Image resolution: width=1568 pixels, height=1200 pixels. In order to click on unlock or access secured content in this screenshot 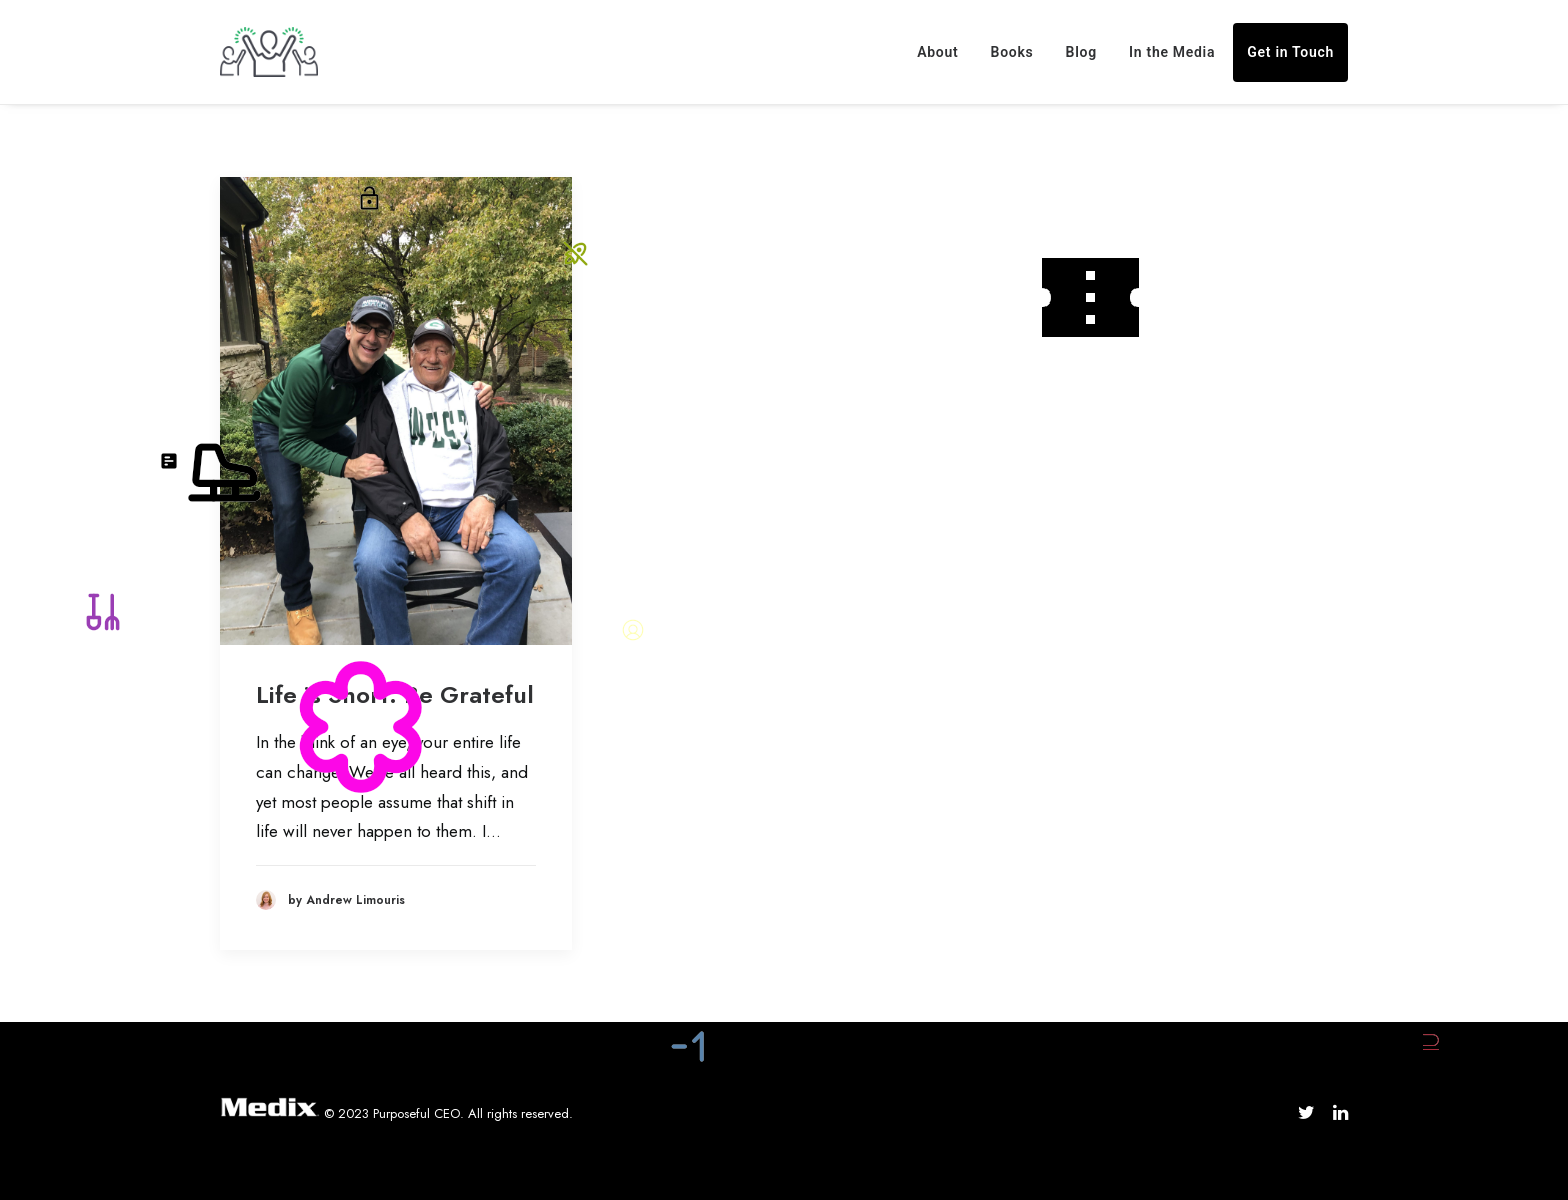, I will do `click(369, 198)`.